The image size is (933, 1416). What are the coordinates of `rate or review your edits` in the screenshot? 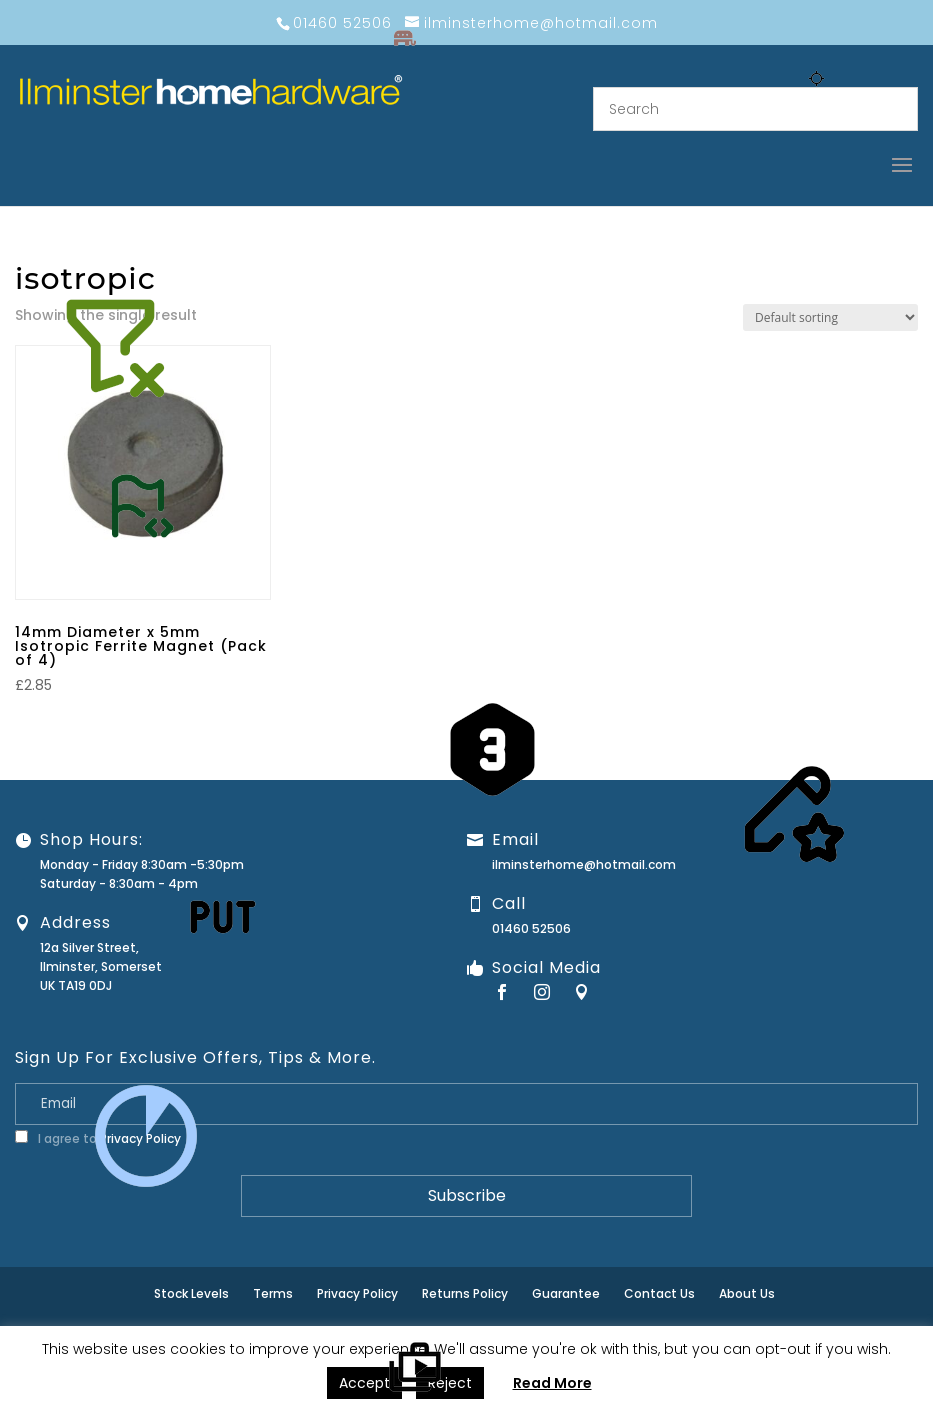 It's located at (789, 807).